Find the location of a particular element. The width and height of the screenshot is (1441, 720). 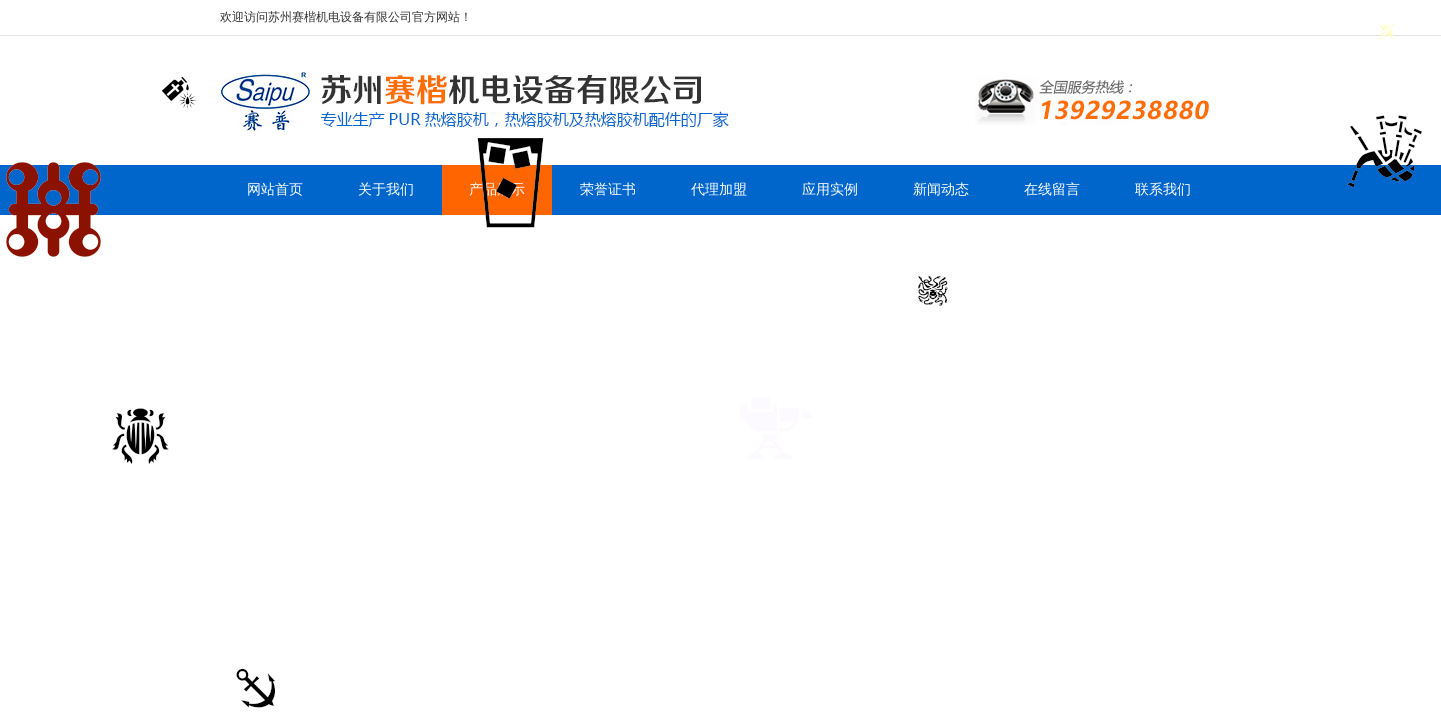

add ice to your drink order is located at coordinates (510, 180).